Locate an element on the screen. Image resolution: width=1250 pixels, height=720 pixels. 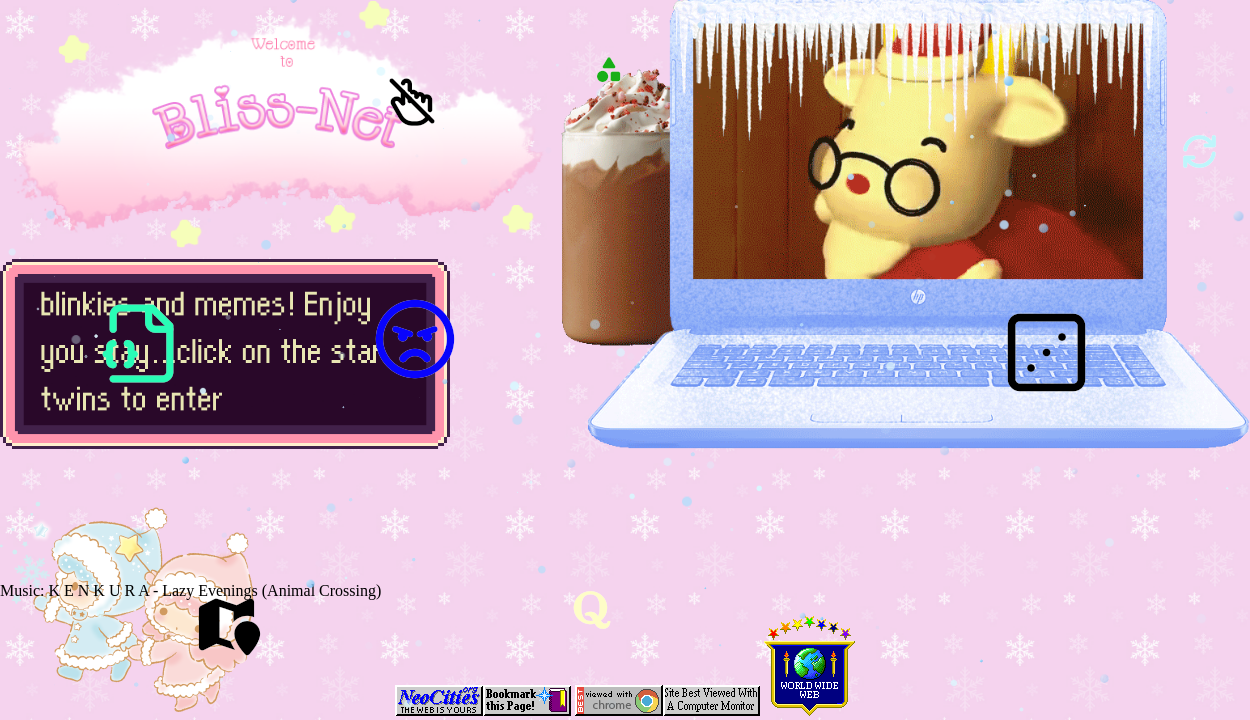
open the Quora app is located at coordinates (592, 610).